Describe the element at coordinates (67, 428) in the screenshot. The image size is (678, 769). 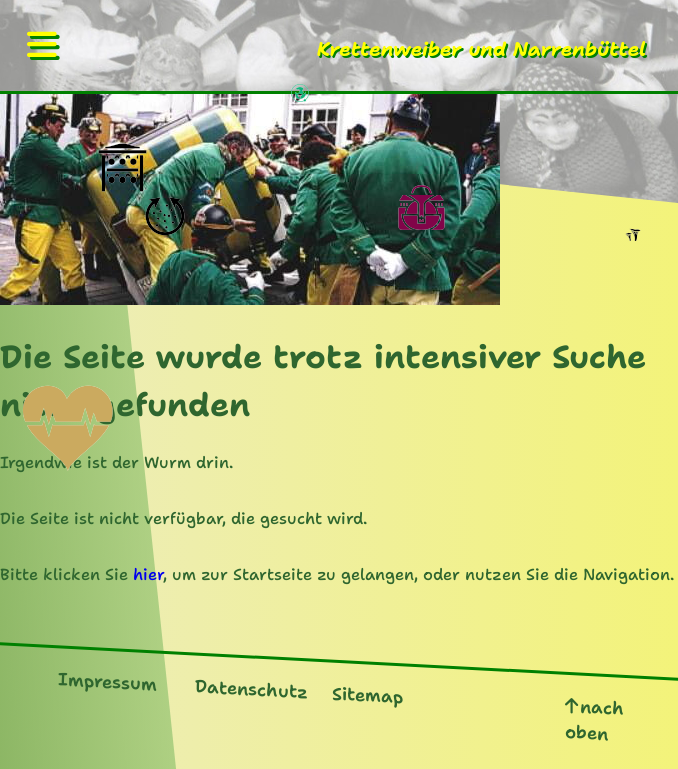
I see `view health or fitness tracking data` at that location.